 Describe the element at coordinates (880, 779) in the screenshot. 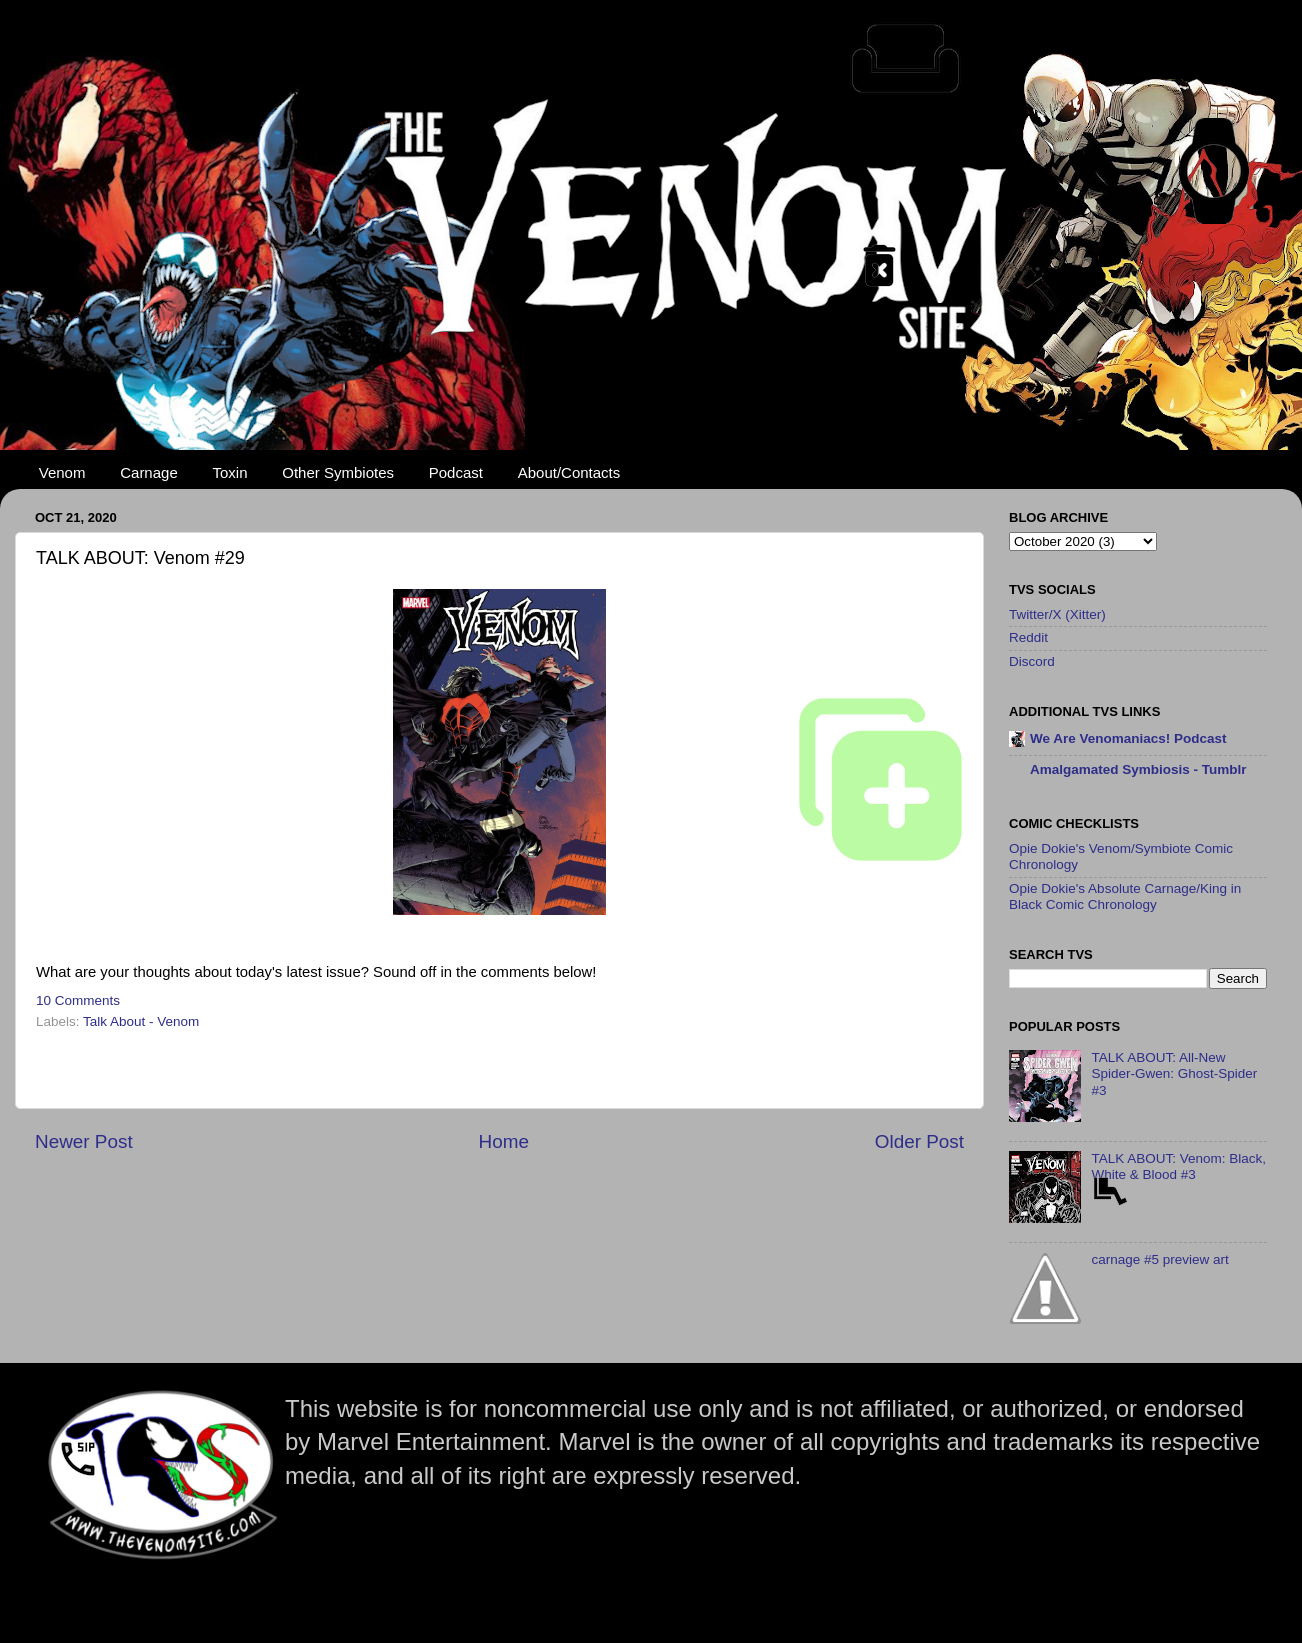

I see `copy and add to clipboard` at that location.